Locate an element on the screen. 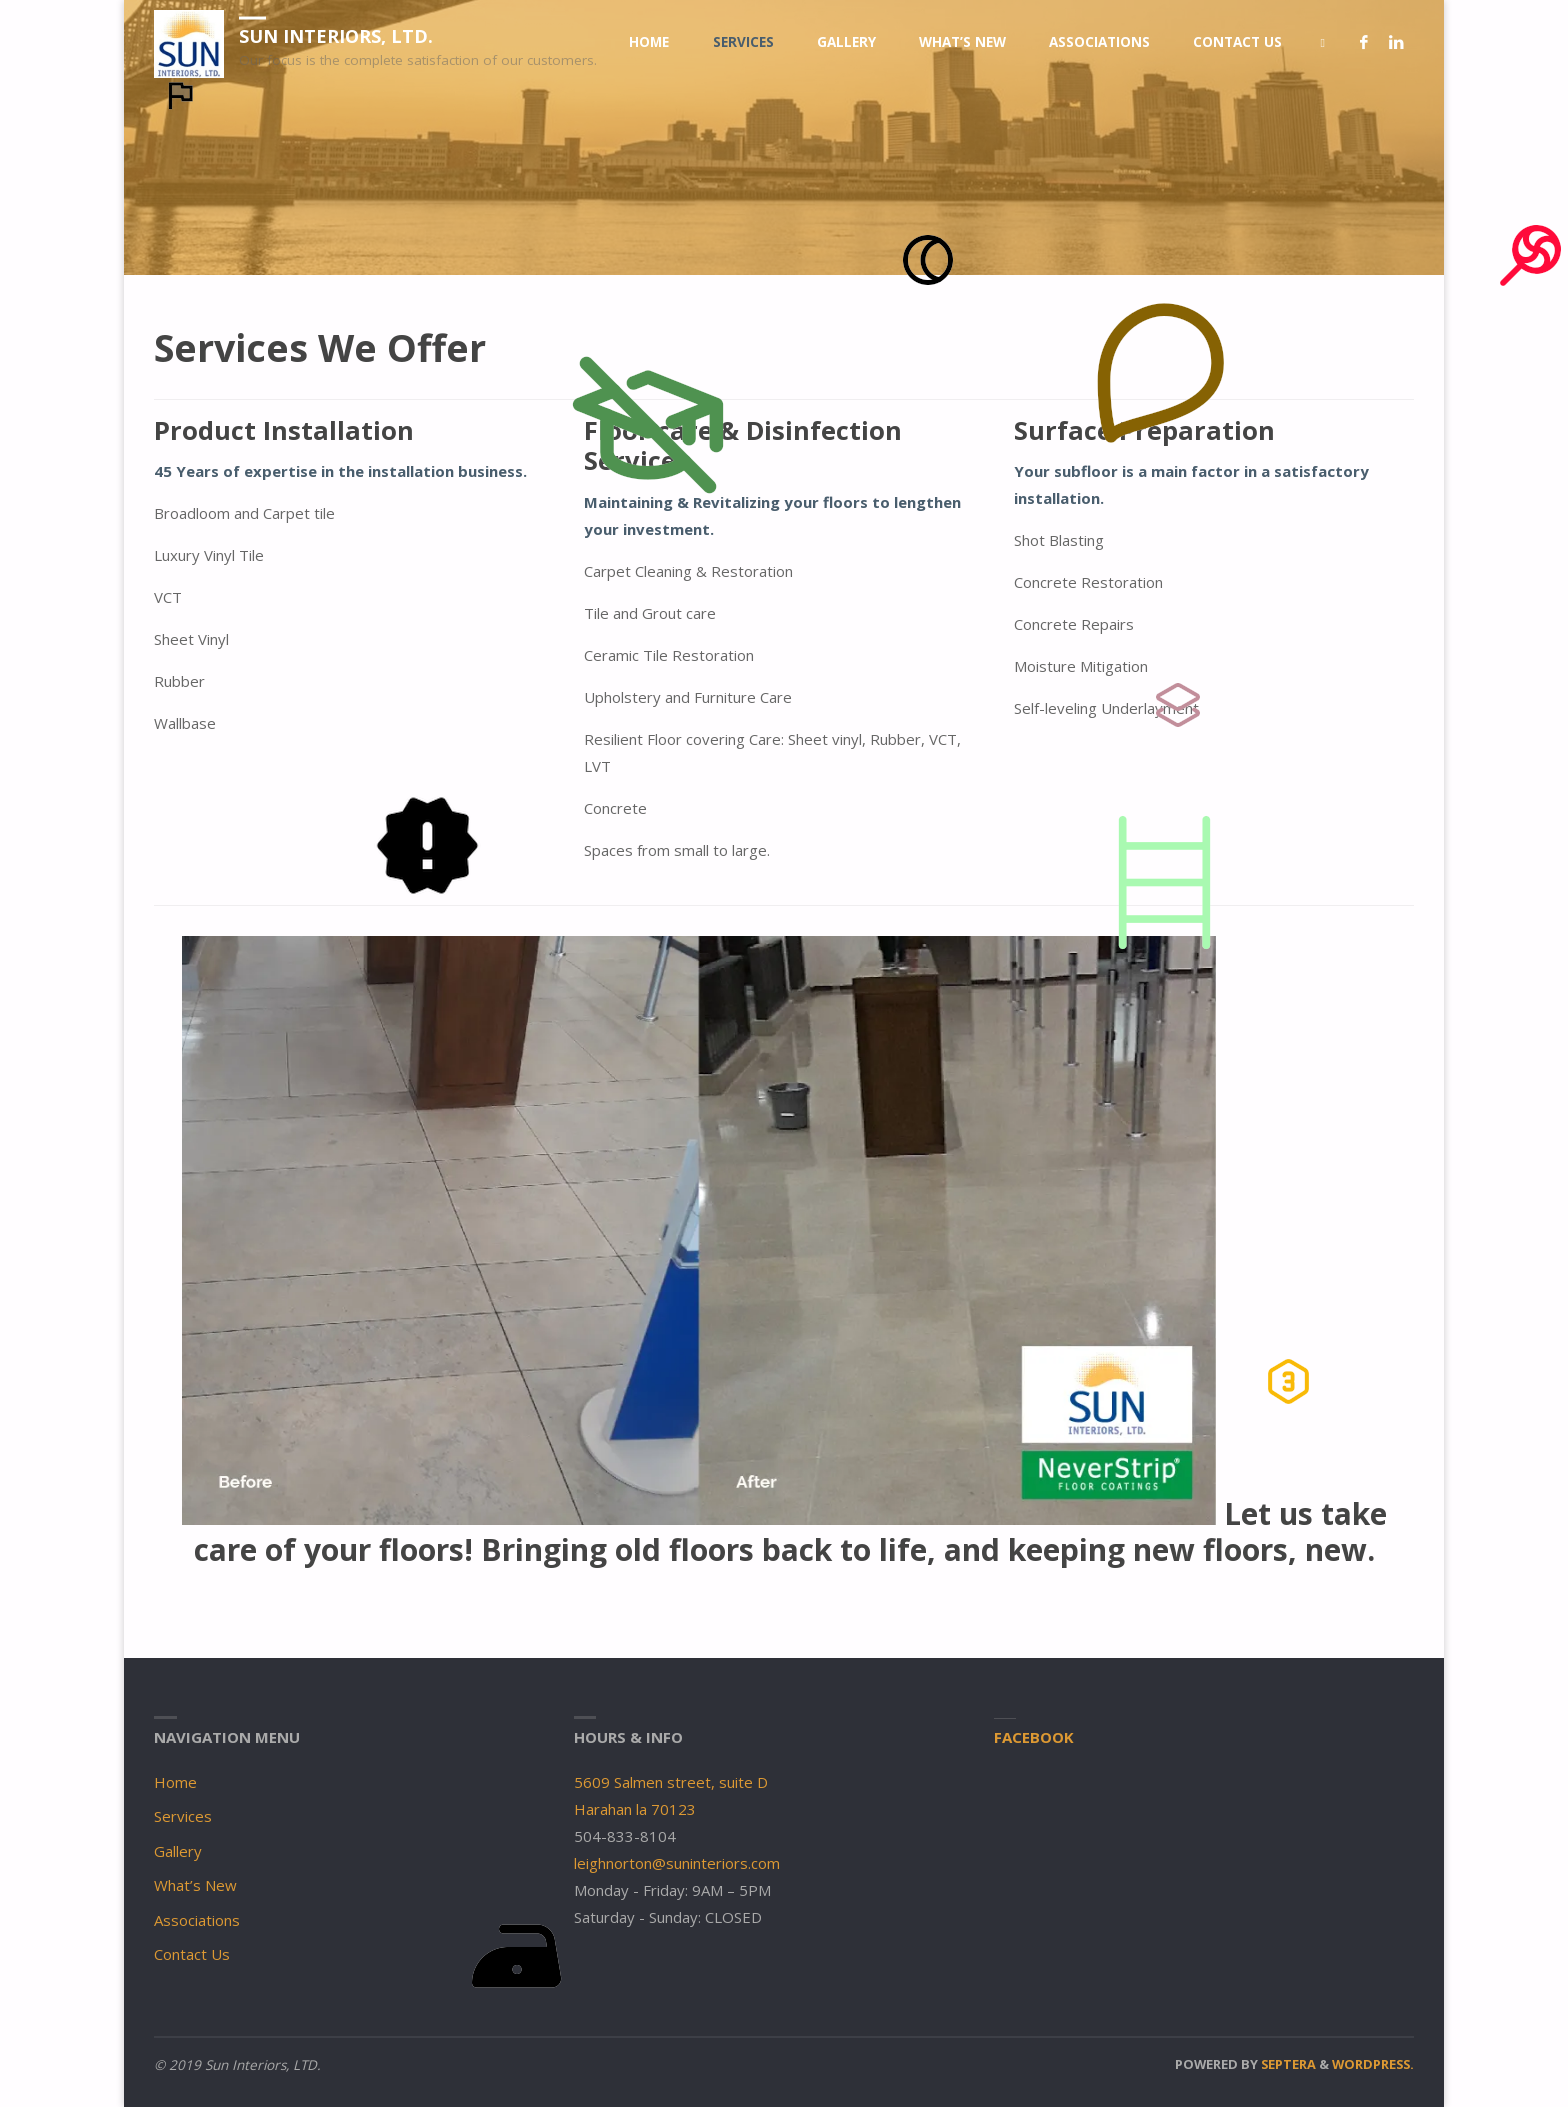 The width and height of the screenshot is (1568, 2107). access step-by-step instructions or tutorials is located at coordinates (1164, 882).